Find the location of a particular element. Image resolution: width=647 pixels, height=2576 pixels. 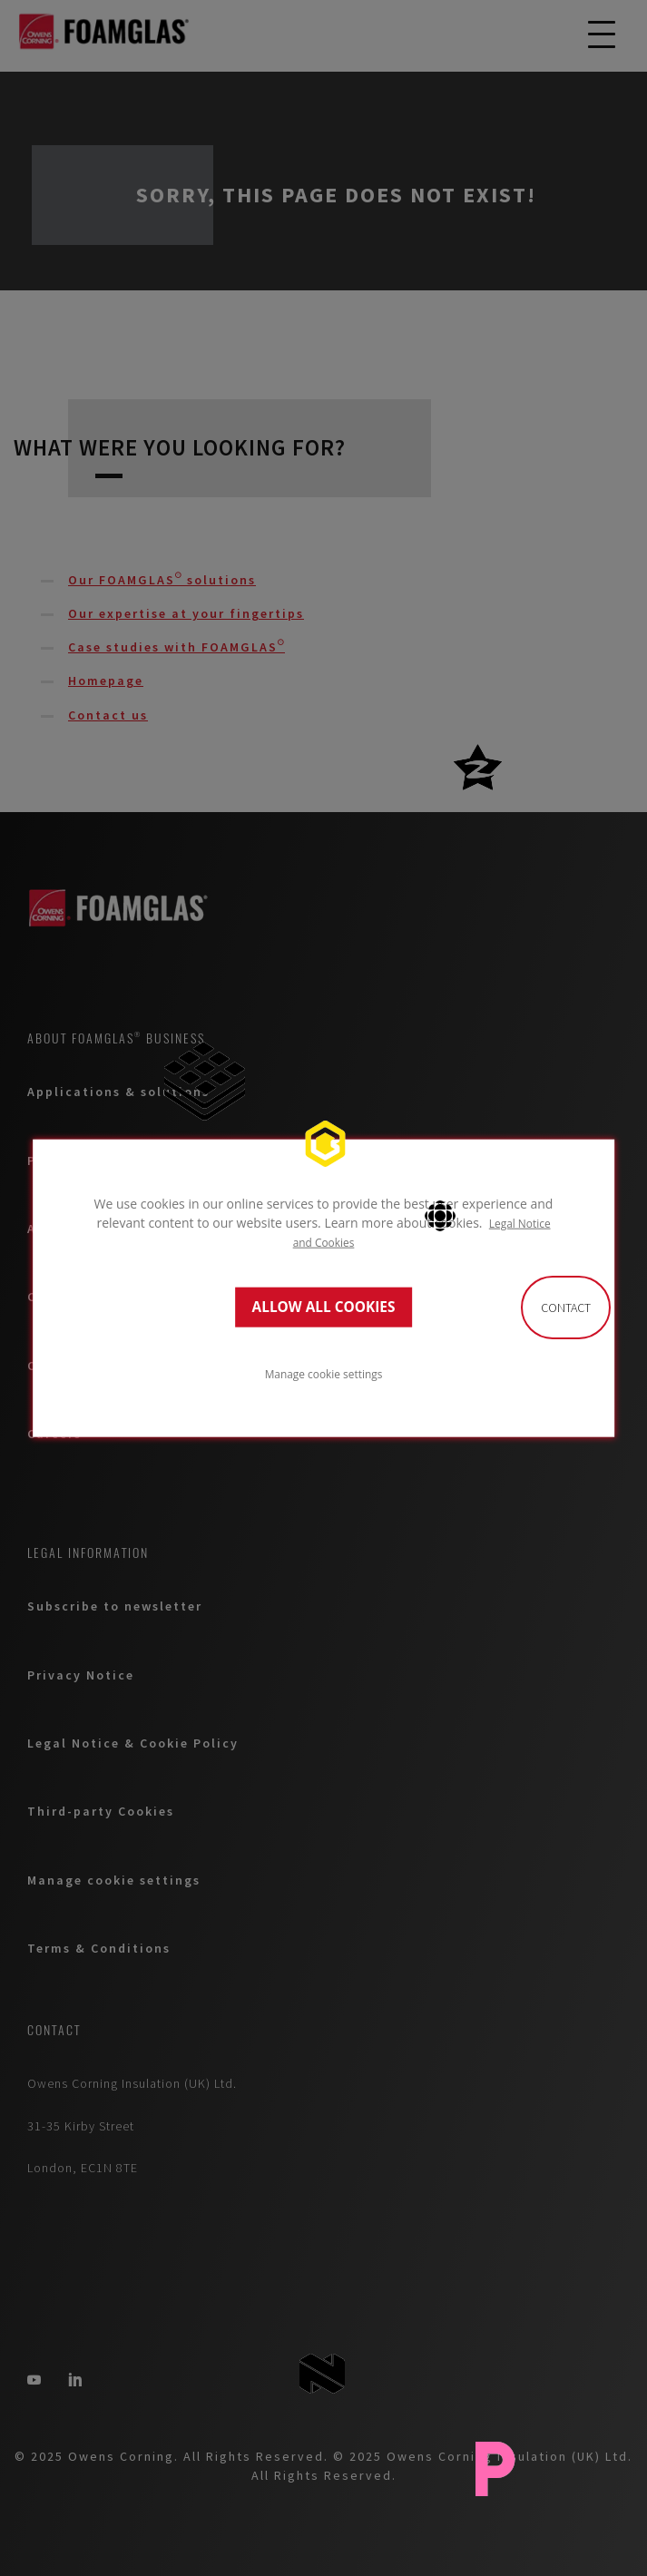

indicates a parking area or facility is located at coordinates (494, 2469).